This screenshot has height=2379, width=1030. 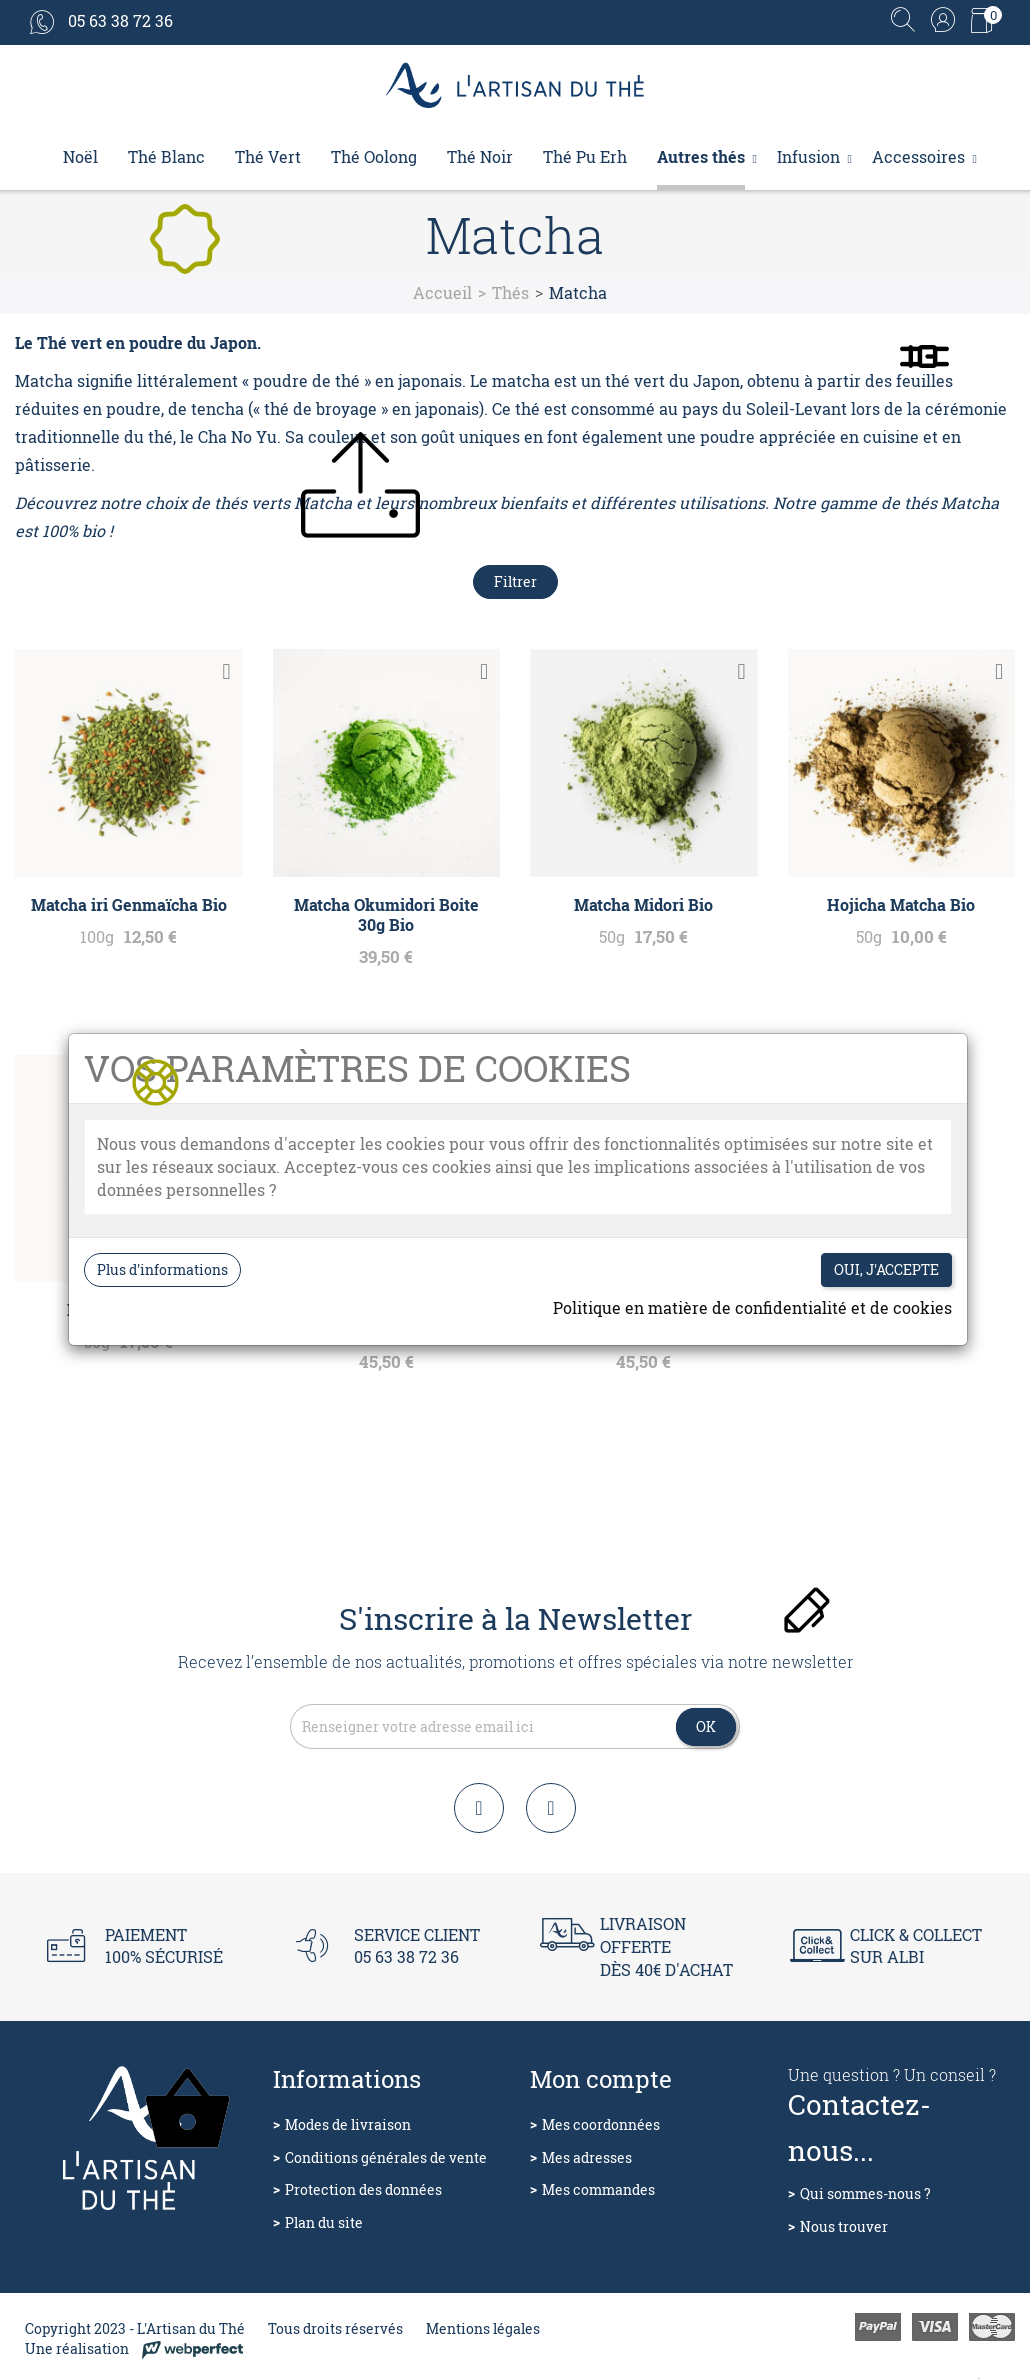 What do you see at coordinates (187, 2109) in the screenshot?
I see `view your shopping basket` at bounding box center [187, 2109].